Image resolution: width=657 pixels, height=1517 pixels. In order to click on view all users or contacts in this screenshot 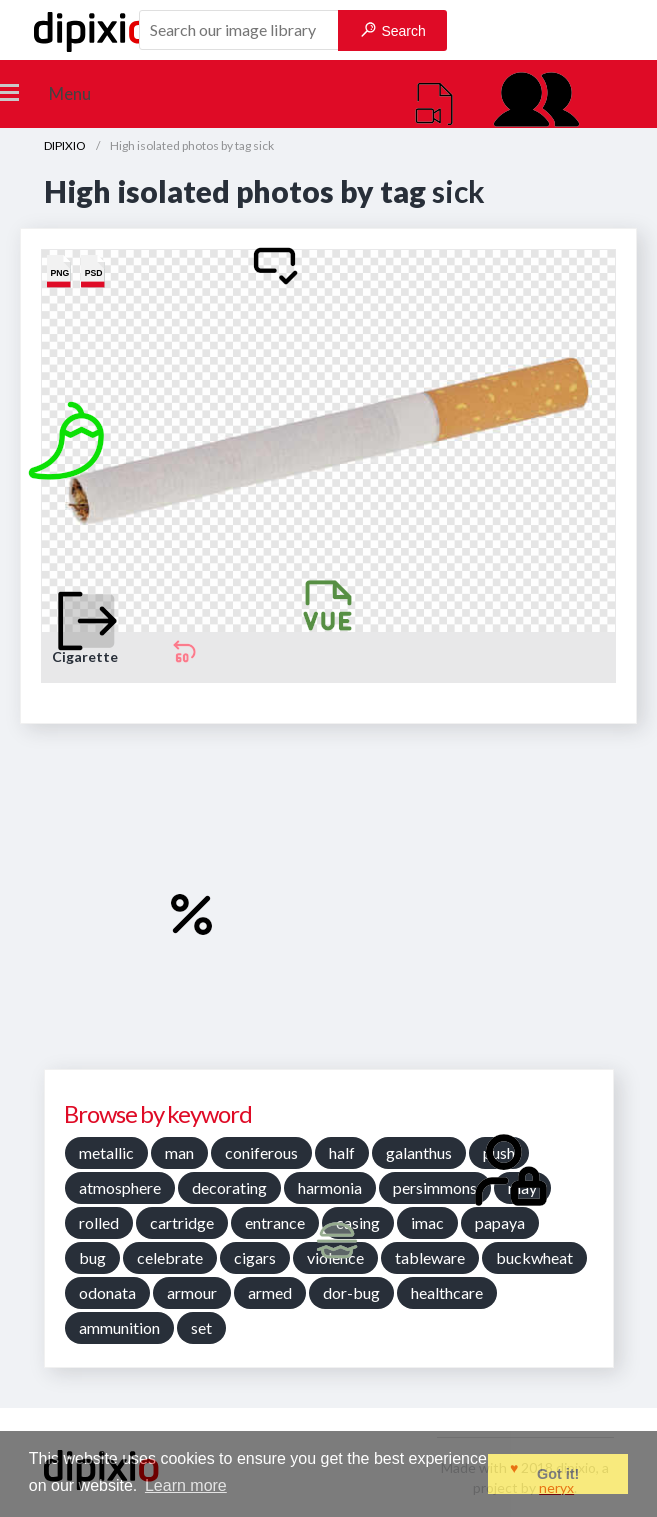, I will do `click(536, 99)`.